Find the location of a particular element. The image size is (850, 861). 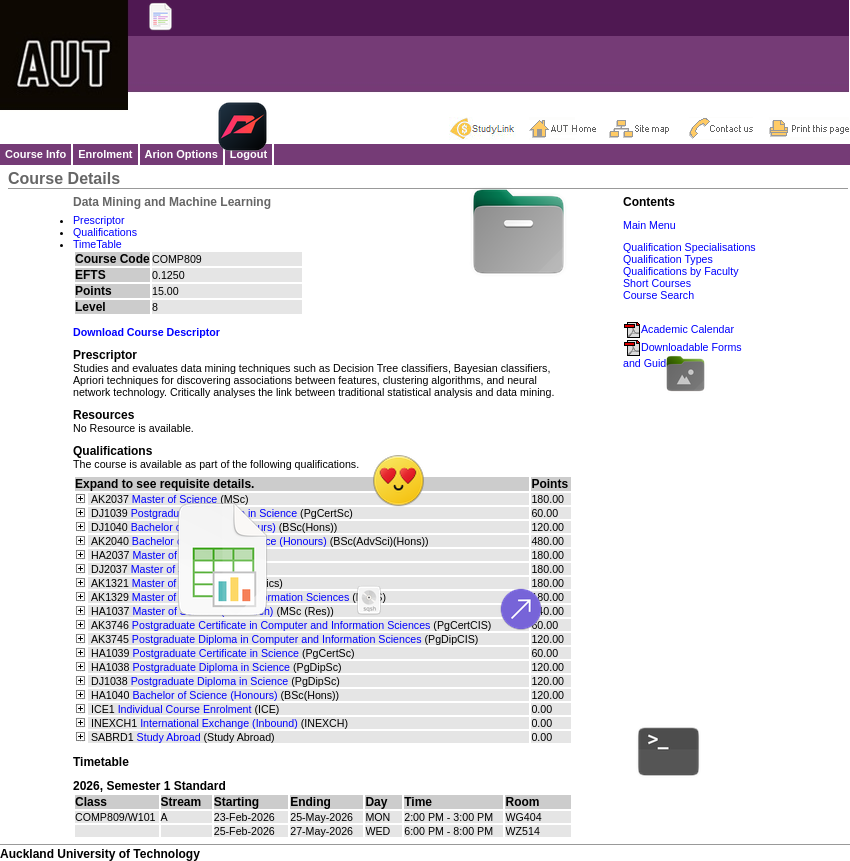

open the file manager application is located at coordinates (518, 231).